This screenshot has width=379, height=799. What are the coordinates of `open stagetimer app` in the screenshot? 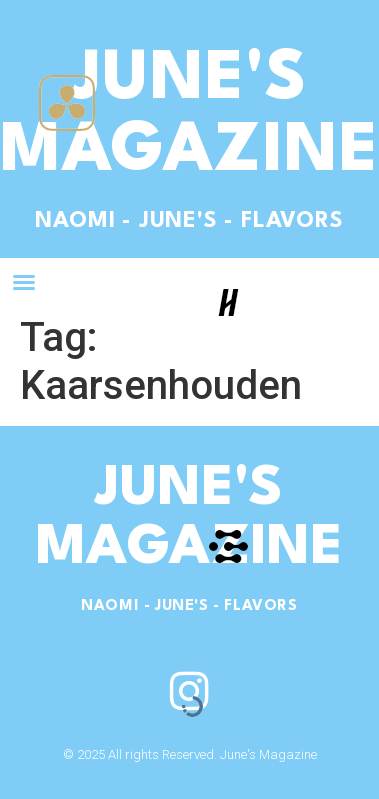 It's located at (192, 706).